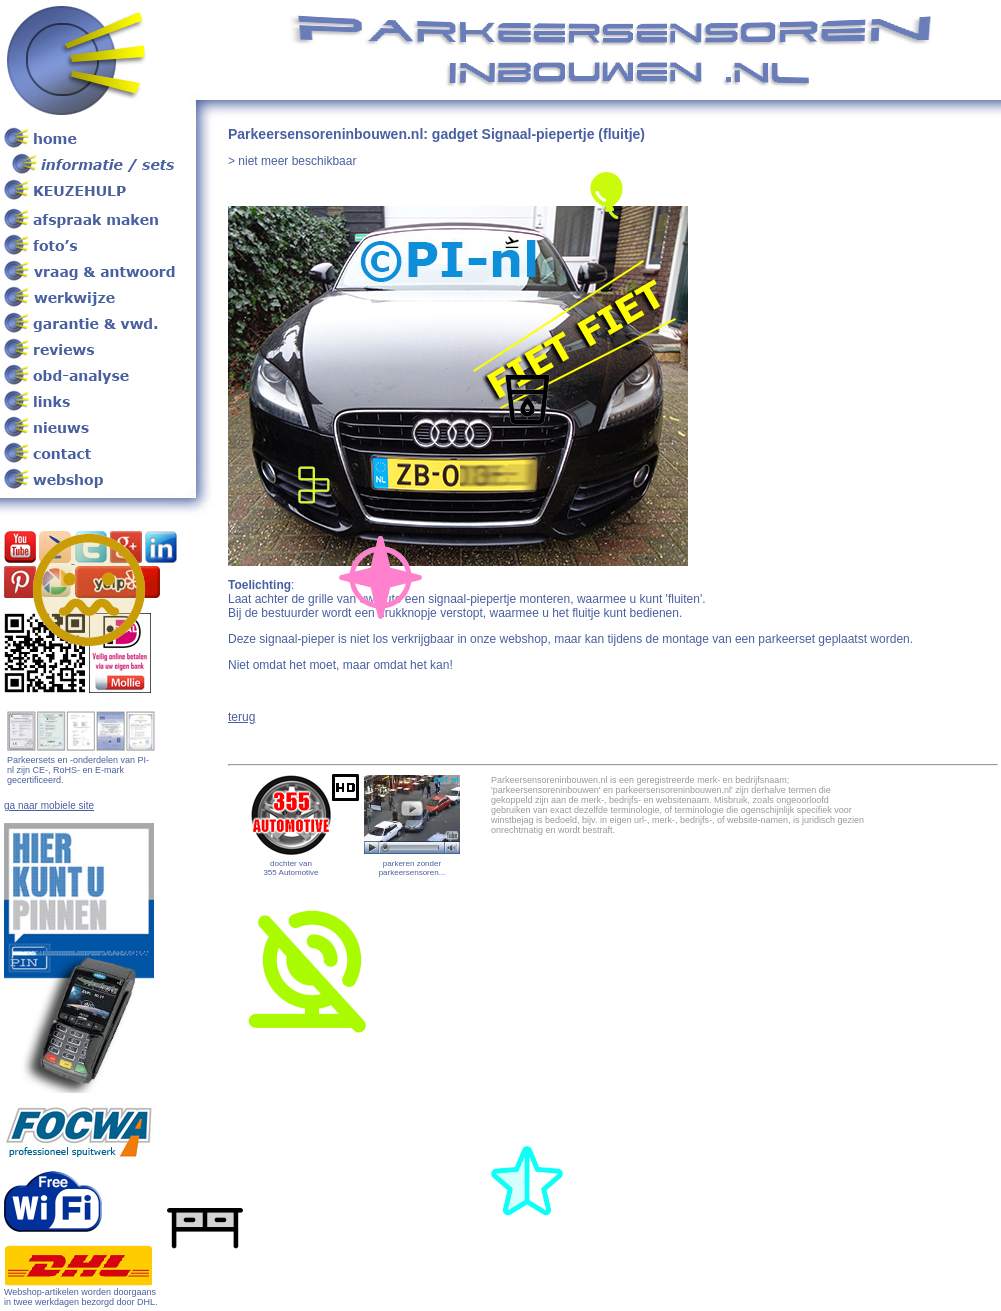 The image size is (1001, 1311). What do you see at coordinates (527, 1182) in the screenshot?
I see `indicates a partial or half-star rating` at bounding box center [527, 1182].